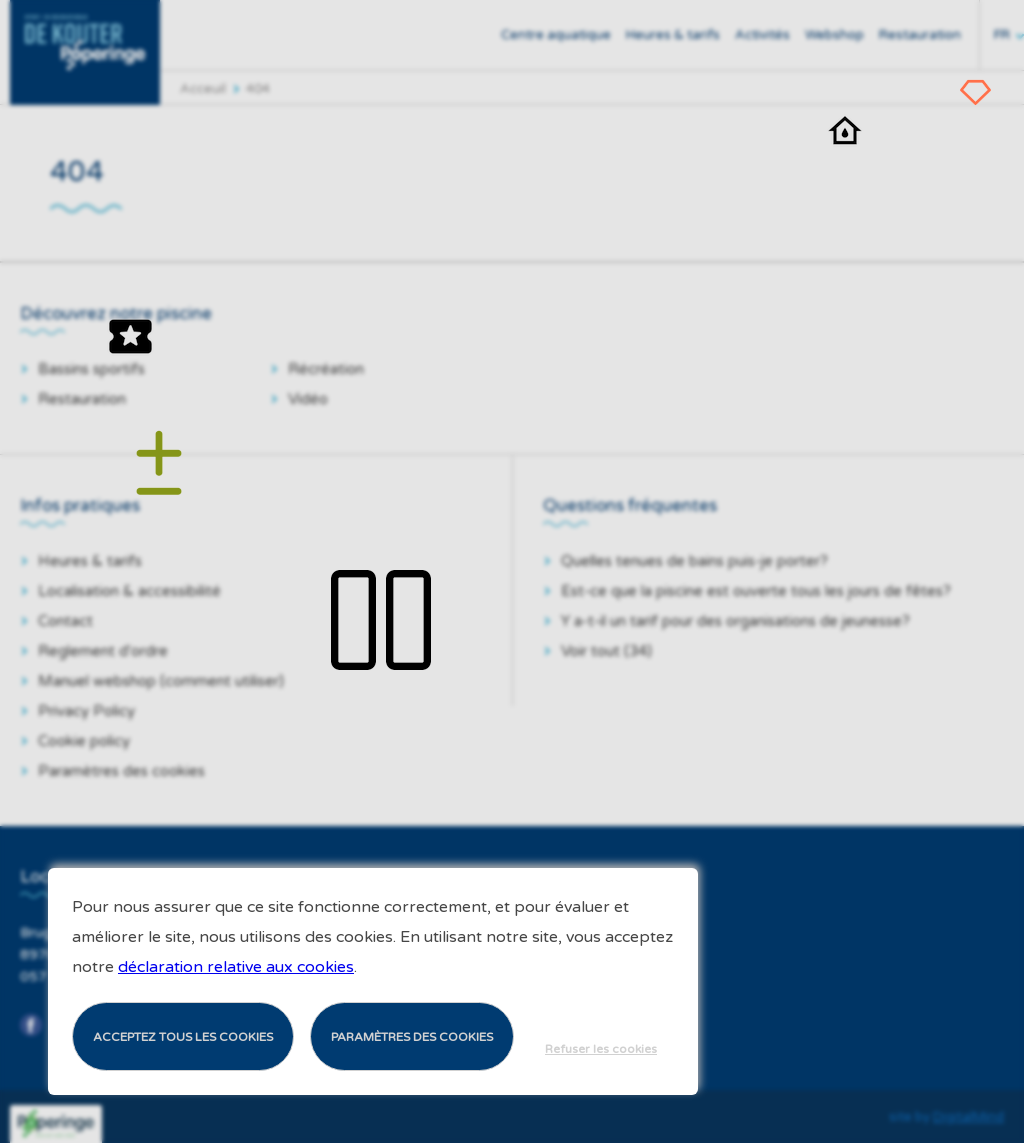 Image resolution: width=1024 pixels, height=1143 pixels. I want to click on browse local events and activities, so click(130, 336).